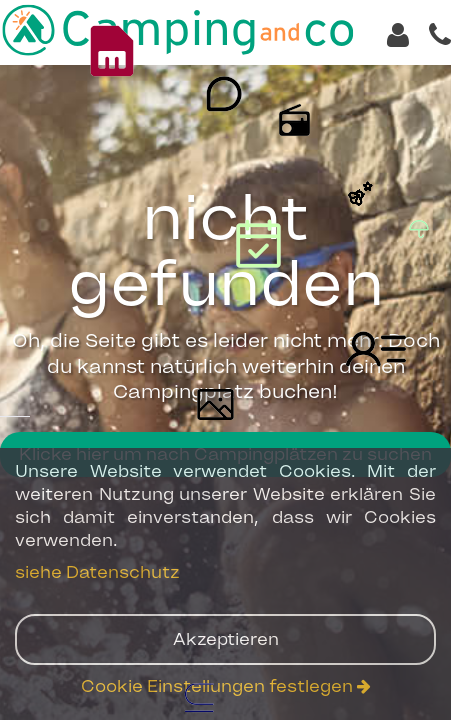 The height and width of the screenshot is (720, 451). I want to click on view user directory or contact list, so click(375, 349).